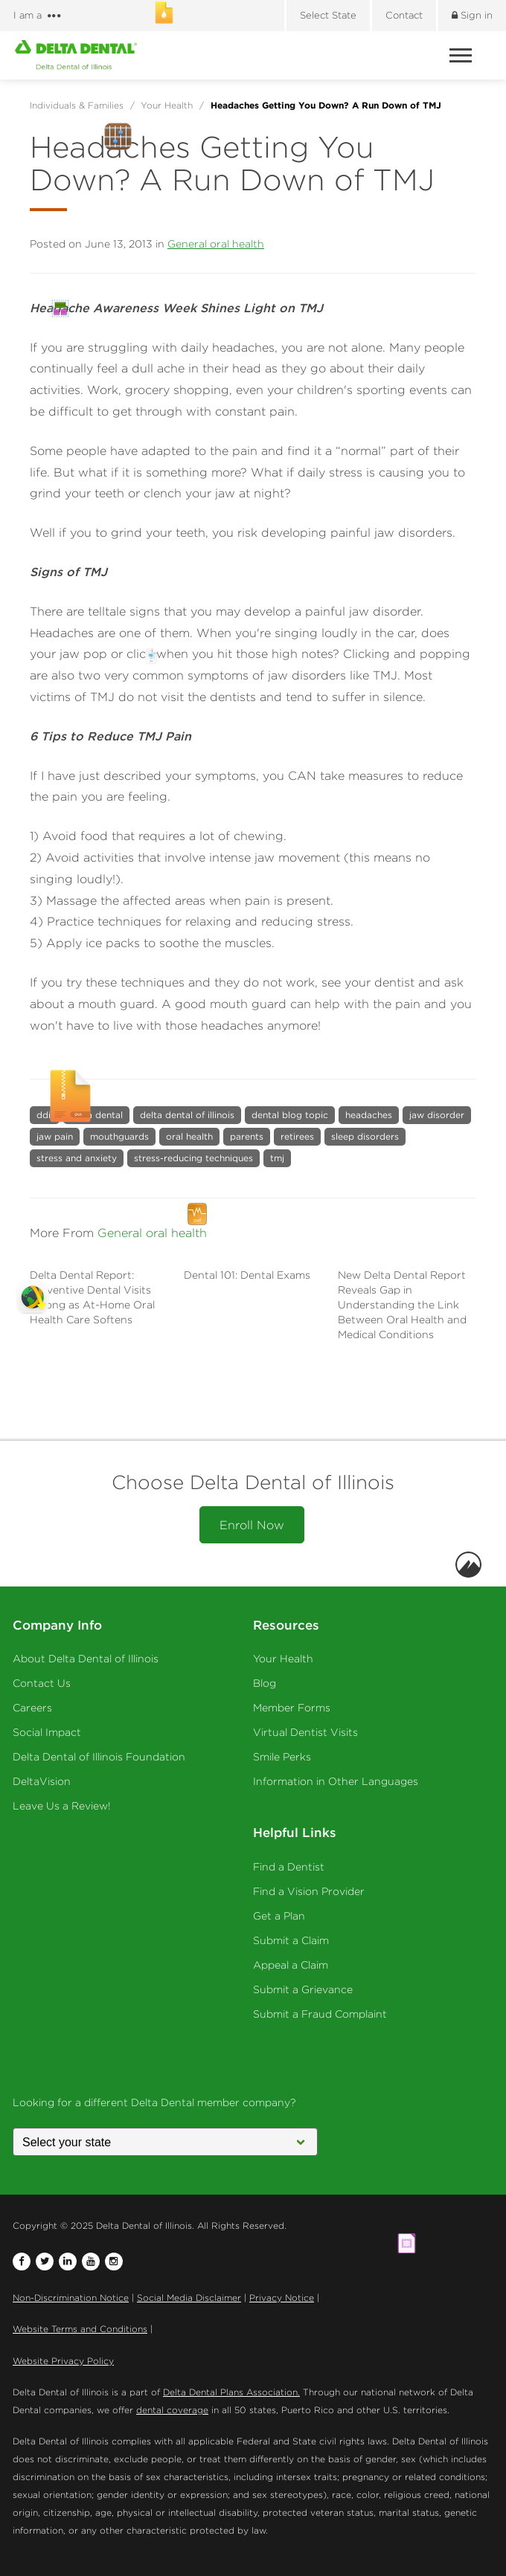 This screenshot has height=2576, width=506. I want to click on open jdownloader download manager, so click(33, 1297).